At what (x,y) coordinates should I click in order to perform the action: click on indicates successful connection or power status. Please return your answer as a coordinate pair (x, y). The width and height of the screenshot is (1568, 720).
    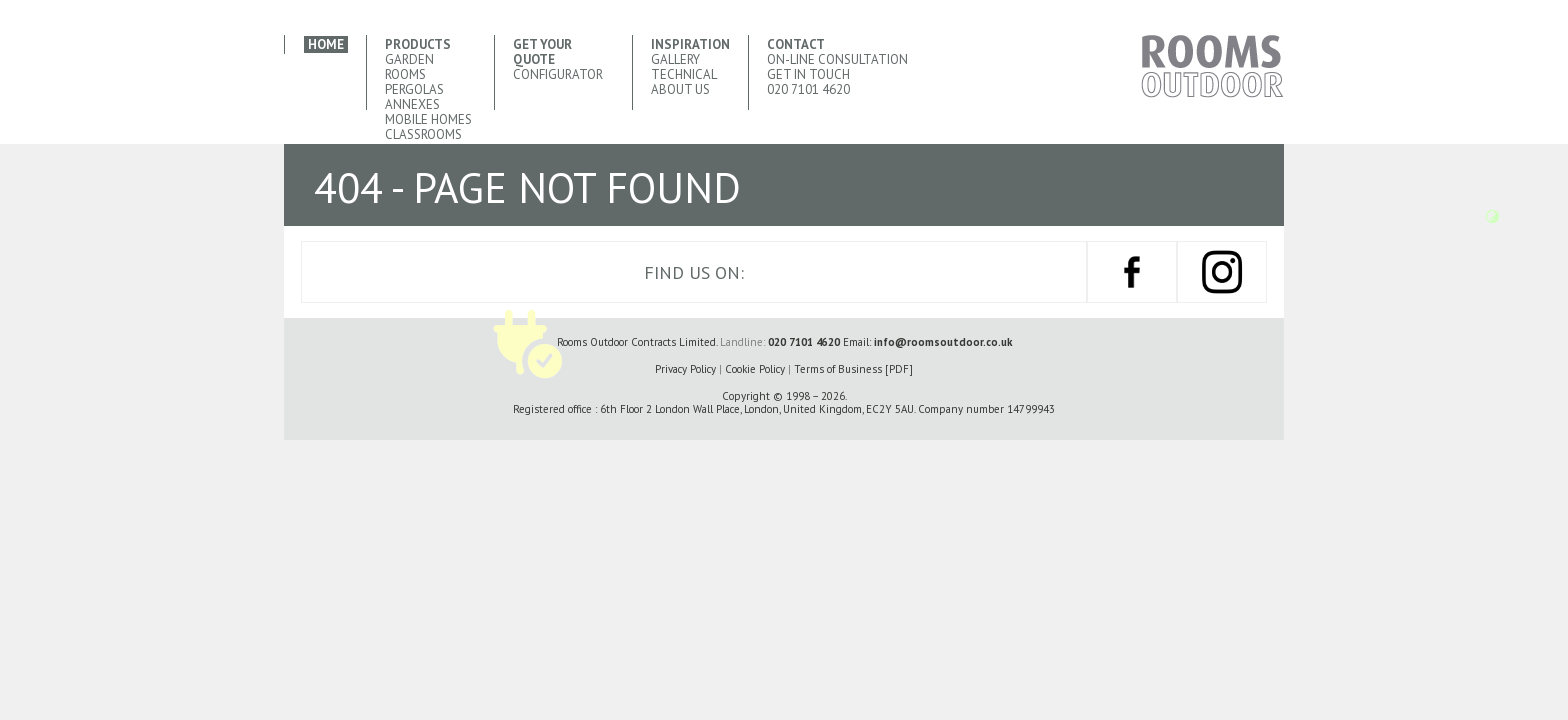
    Looking at the image, I should click on (524, 344).